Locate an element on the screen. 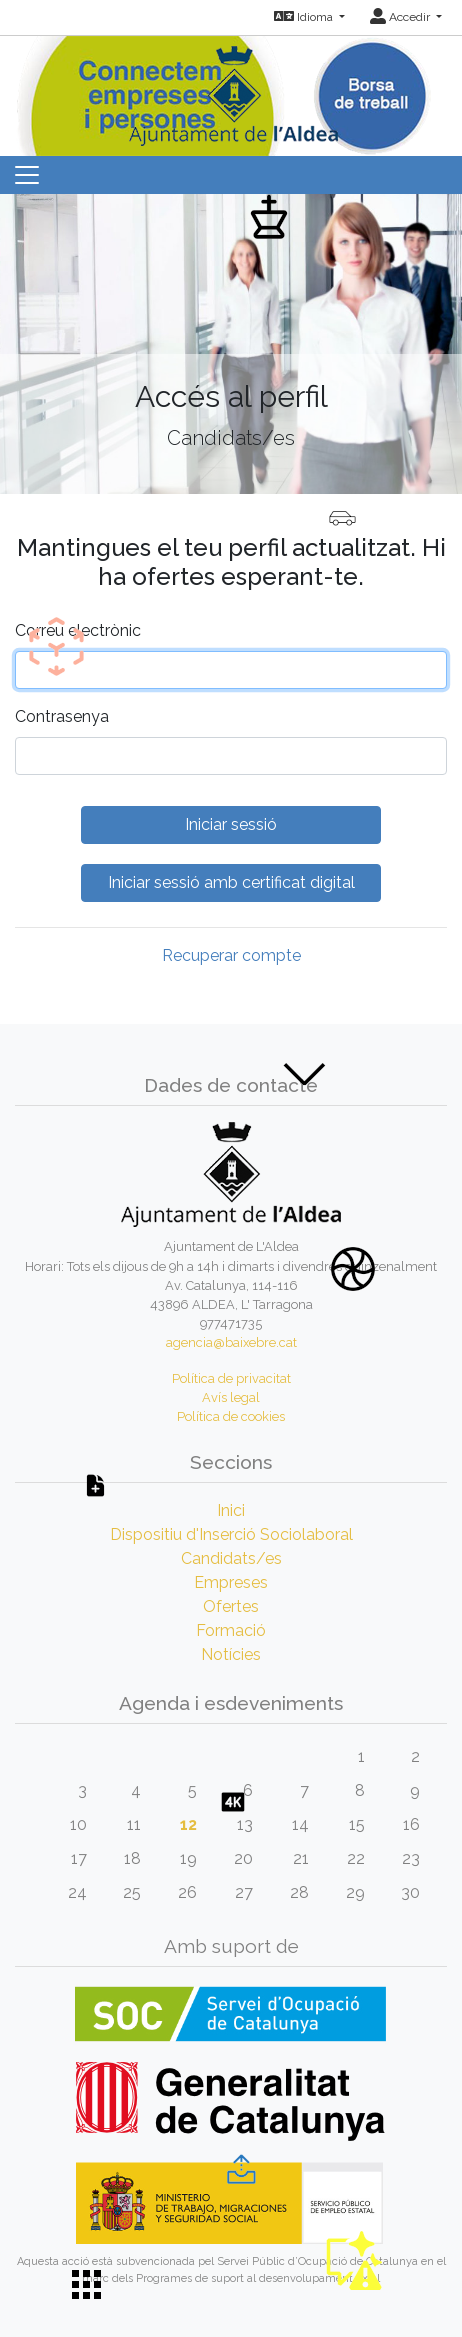 The height and width of the screenshot is (2337, 462). switch to 4K video resolution is located at coordinates (233, 1802).